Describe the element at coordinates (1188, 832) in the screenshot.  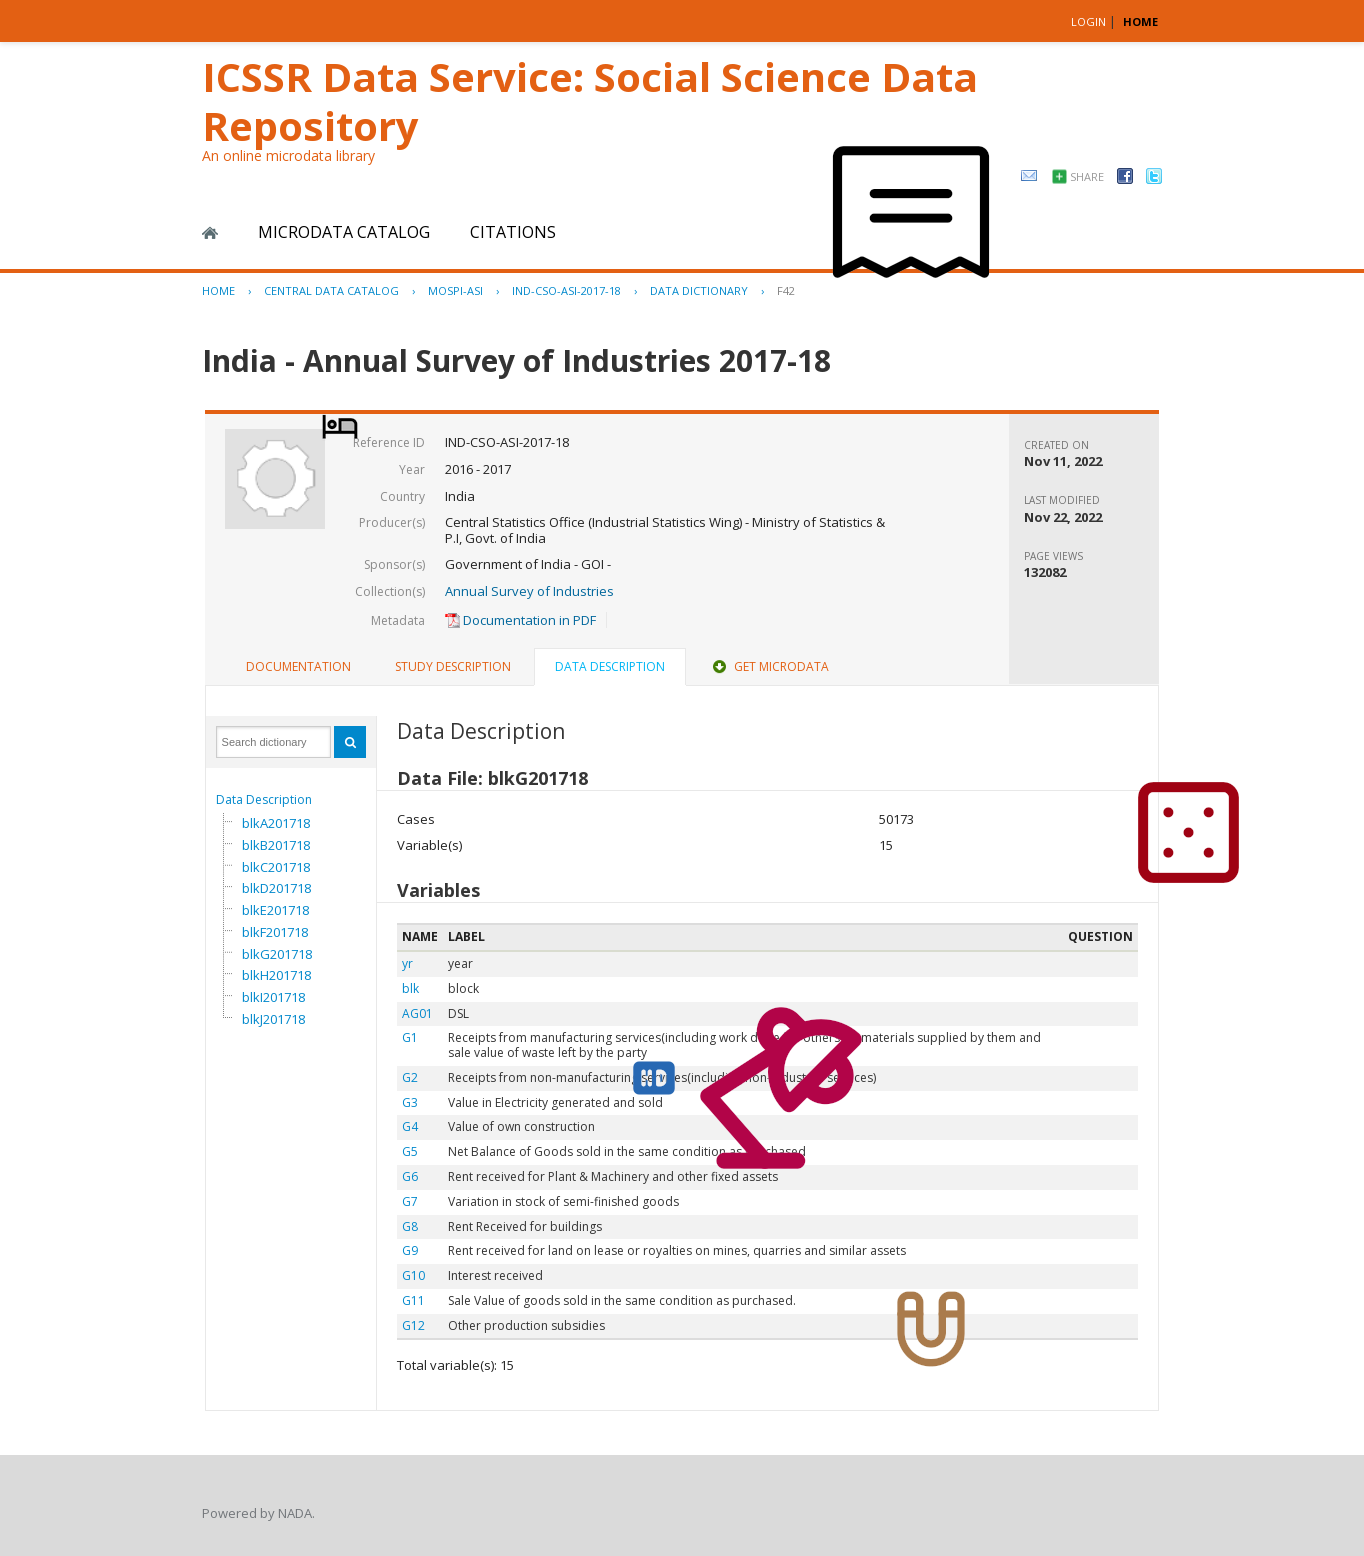
I see `randomize or shuffle content` at that location.